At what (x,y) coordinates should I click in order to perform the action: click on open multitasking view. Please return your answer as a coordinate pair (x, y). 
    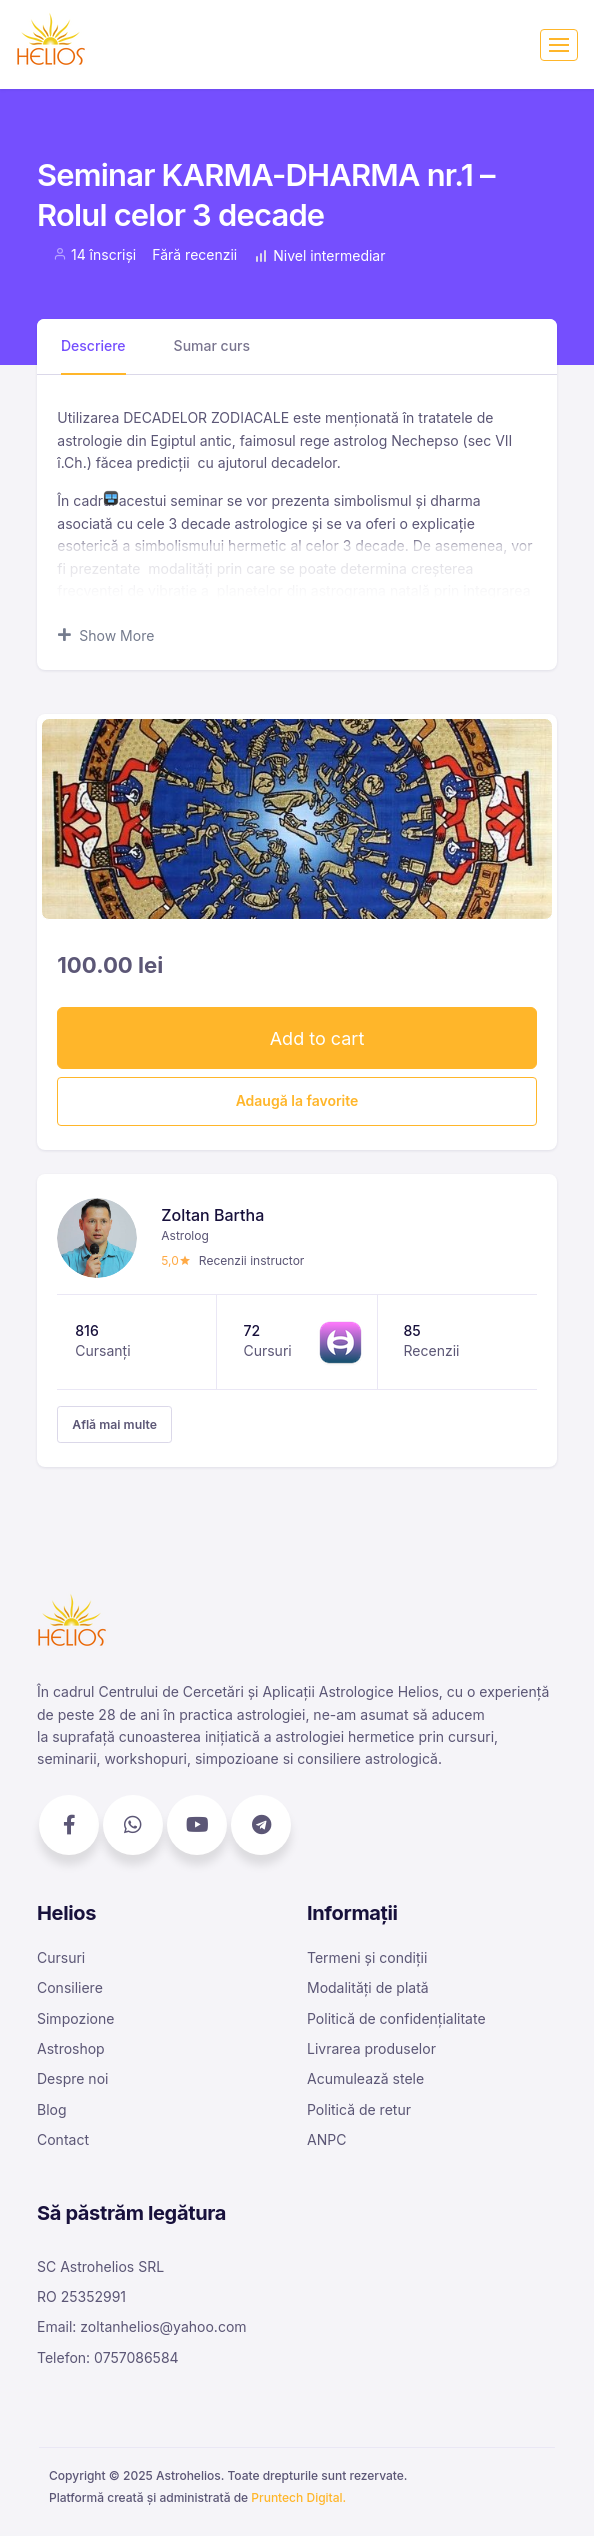
    Looking at the image, I should click on (111, 498).